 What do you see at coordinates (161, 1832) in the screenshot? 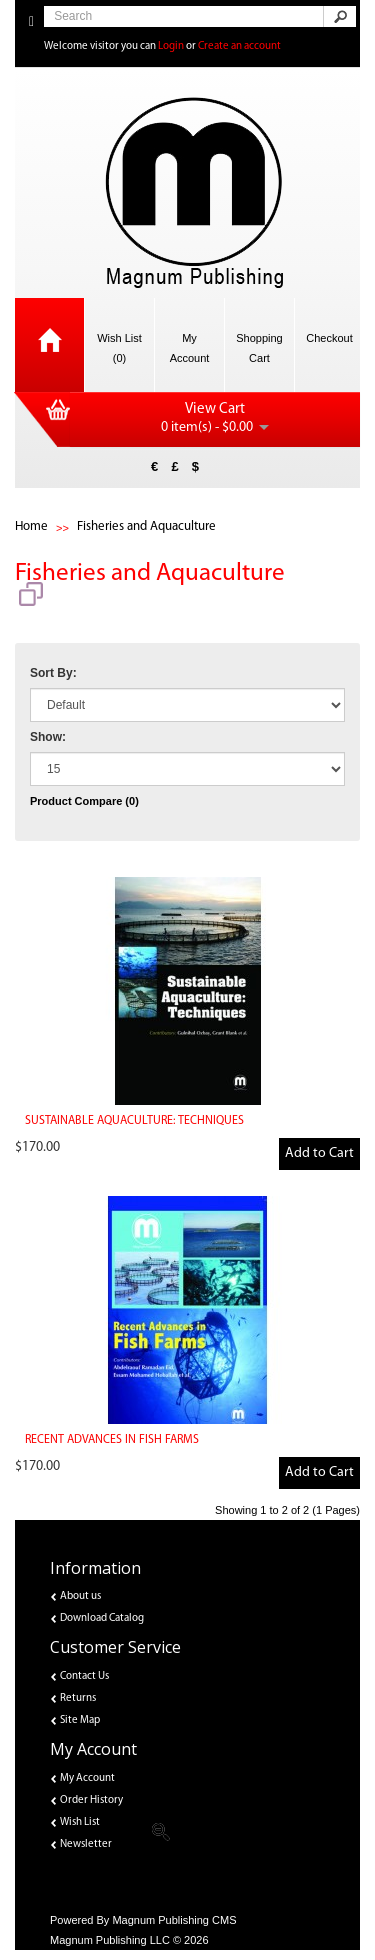
I see `zoom out to see more content` at bounding box center [161, 1832].